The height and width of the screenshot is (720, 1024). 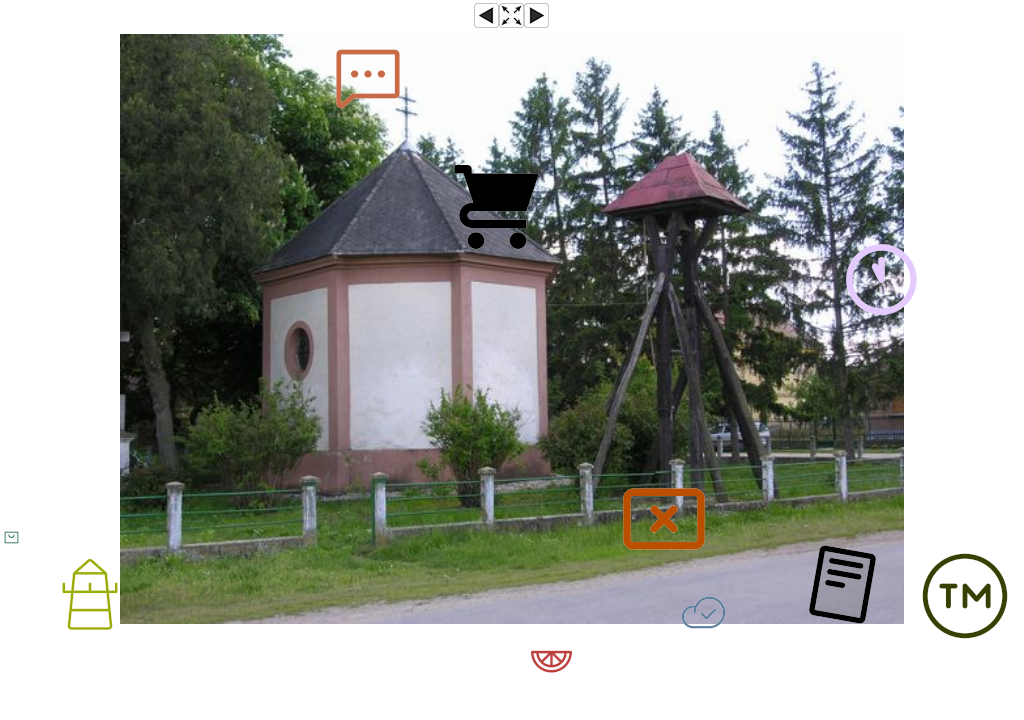 What do you see at coordinates (368, 74) in the screenshot?
I see `open chat or messaging` at bounding box center [368, 74].